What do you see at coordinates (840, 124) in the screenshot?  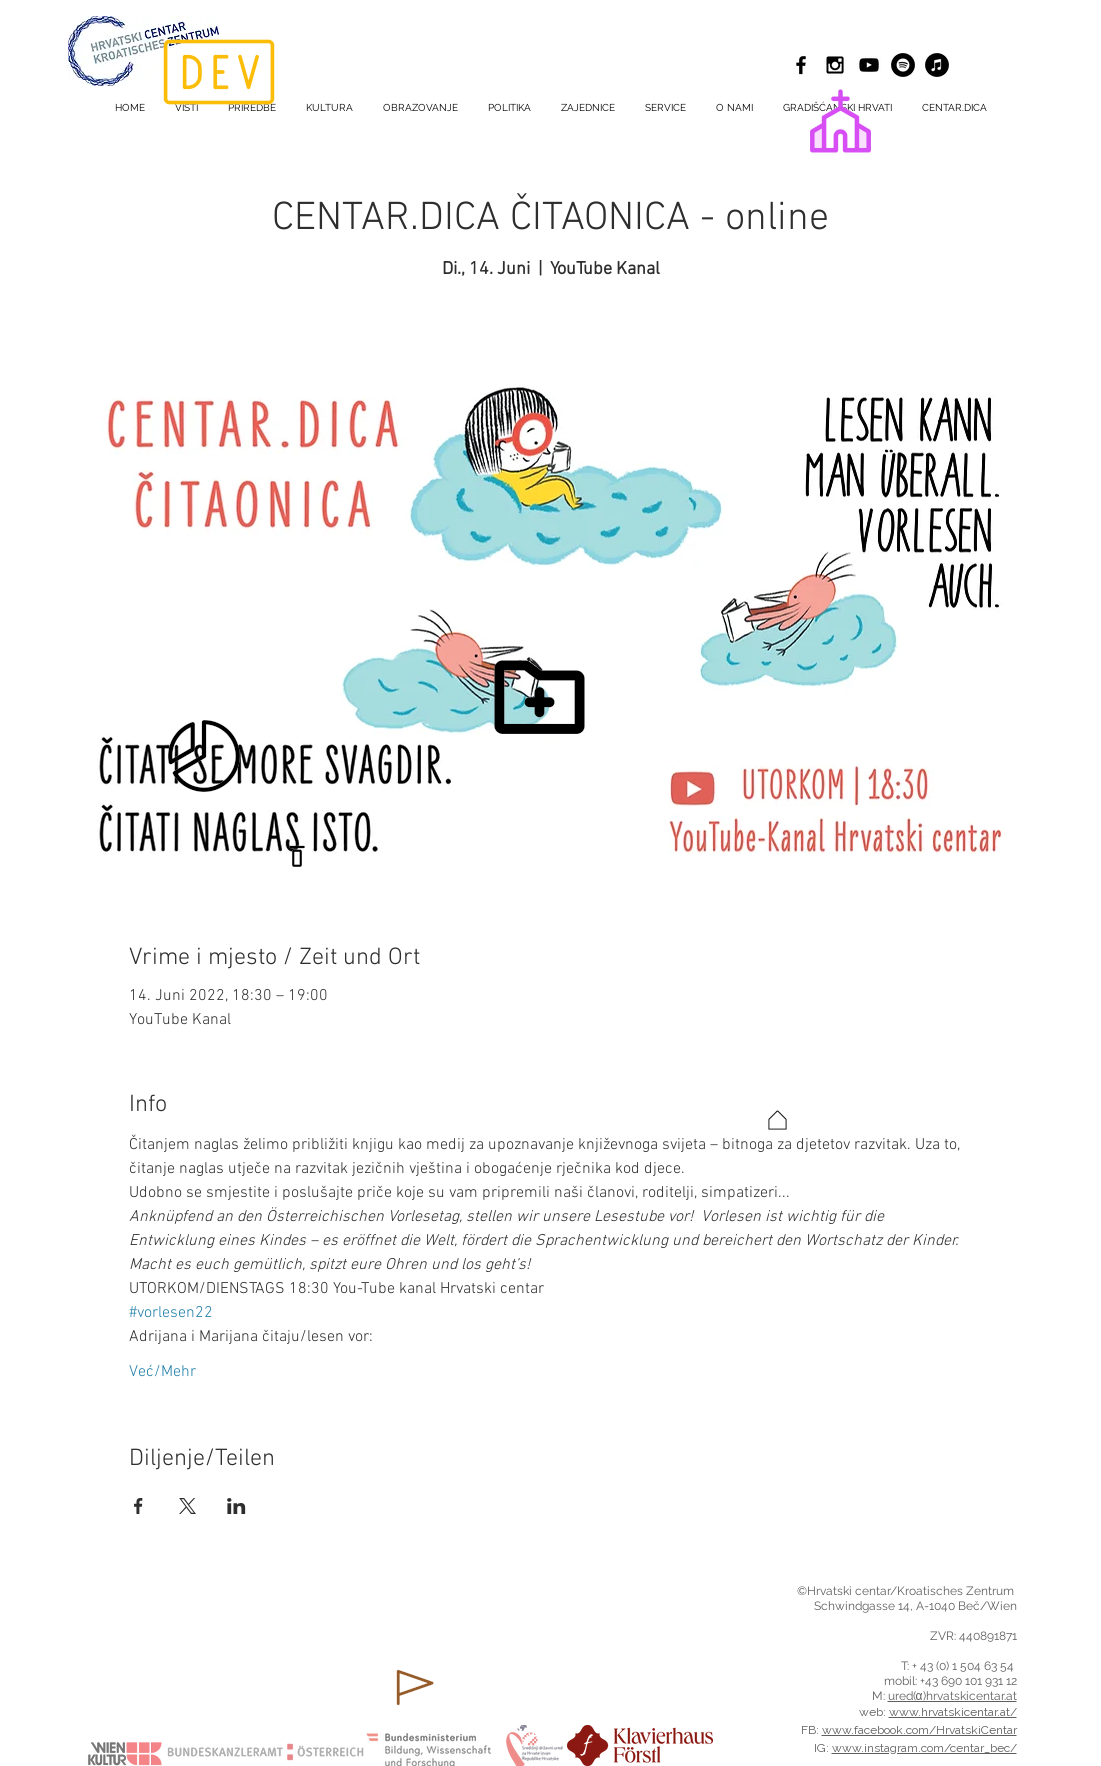 I see `view nearby churches or places of worship` at bounding box center [840, 124].